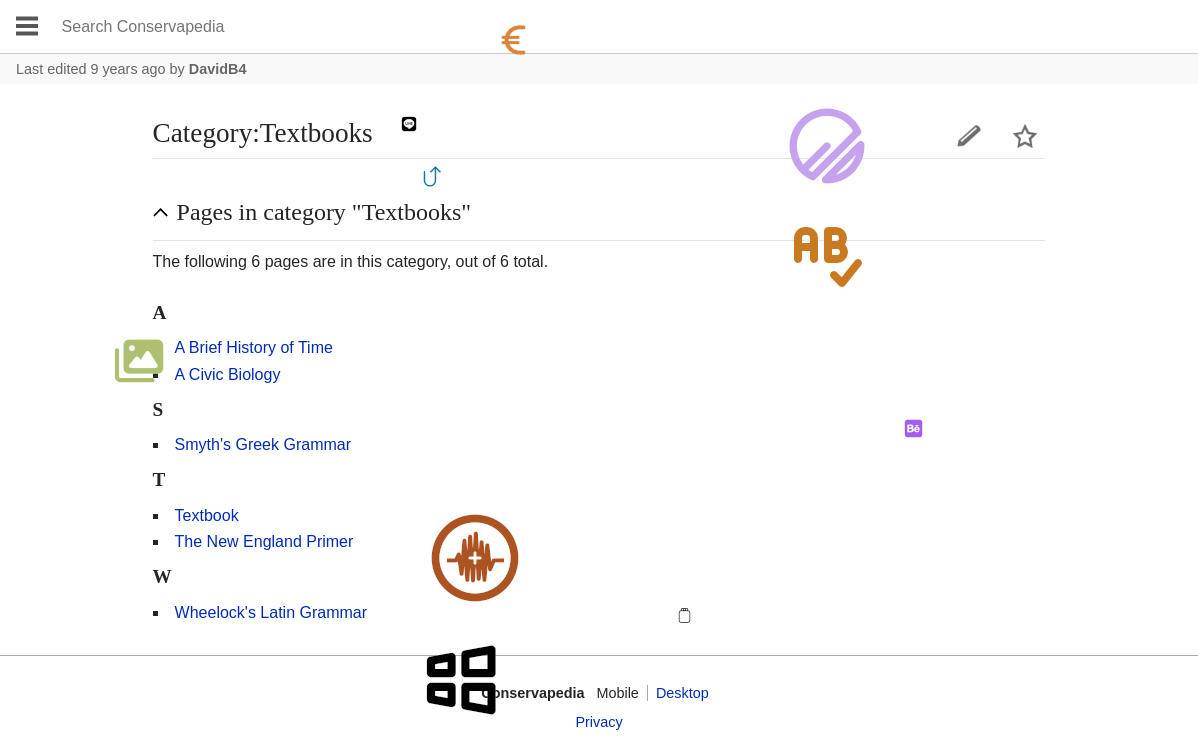  I want to click on redo or repeat last action, so click(431, 176).